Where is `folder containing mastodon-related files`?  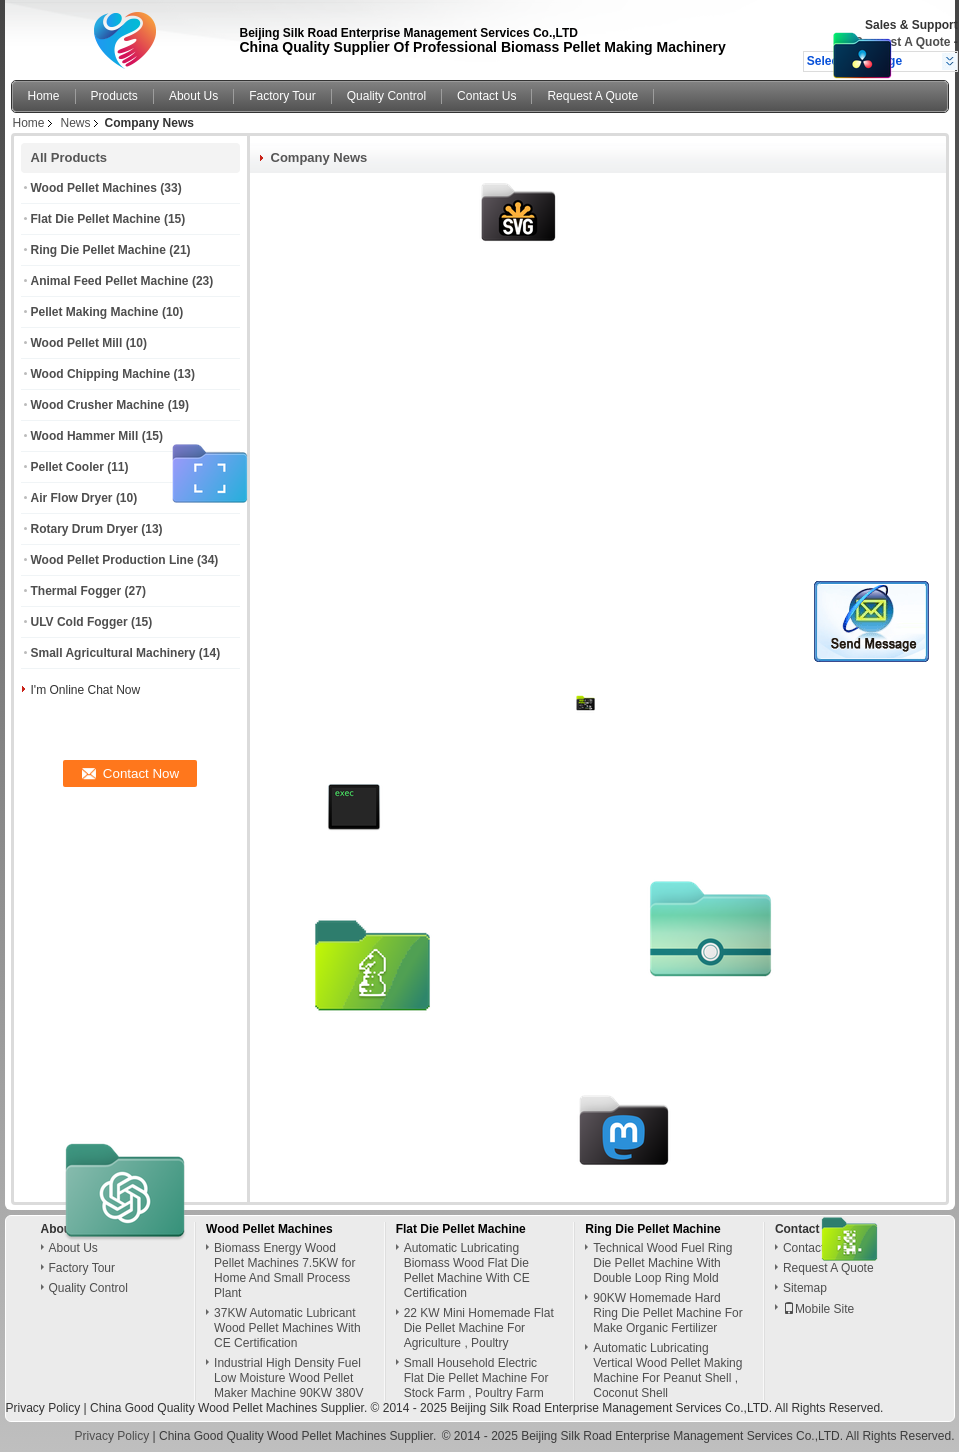 folder containing mastodon-related files is located at coordinates (623, 1132).